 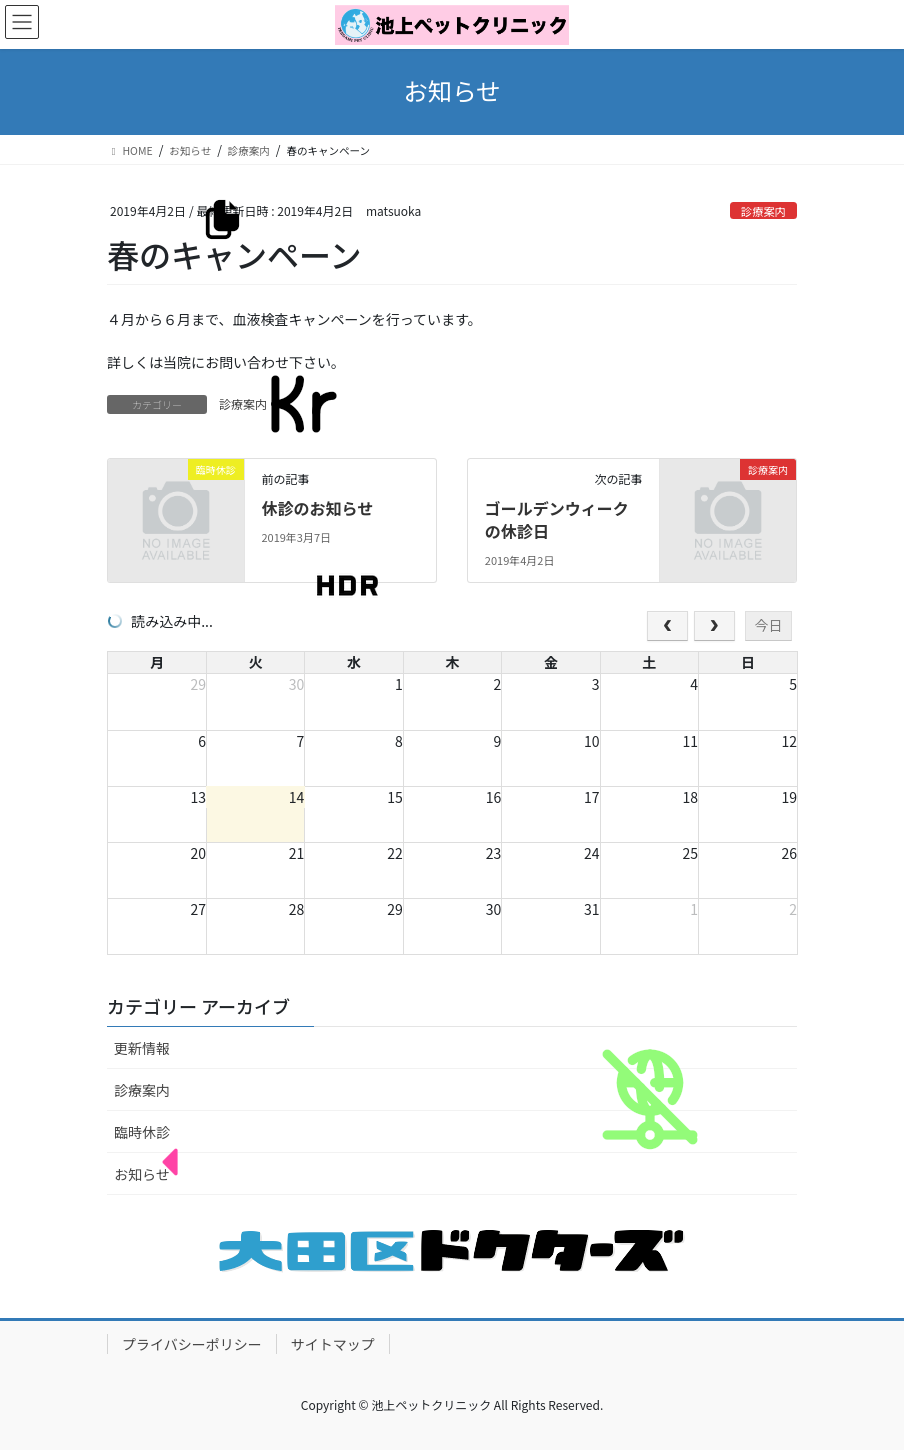 I want to click on HDR mode is currently enabled, so click(x=347, y=585).